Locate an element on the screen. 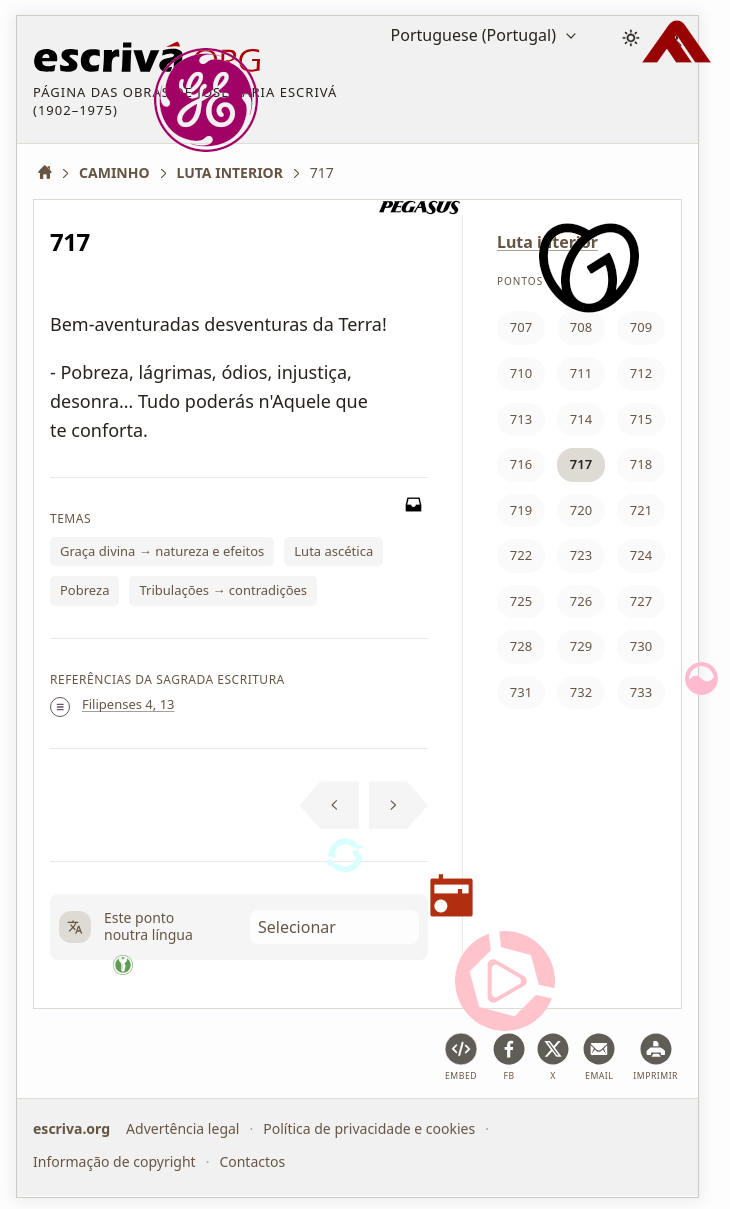 This screenshot has height=1209, width=730. Red Hat OpenShift platform logo is located at coordinates (344, 855).